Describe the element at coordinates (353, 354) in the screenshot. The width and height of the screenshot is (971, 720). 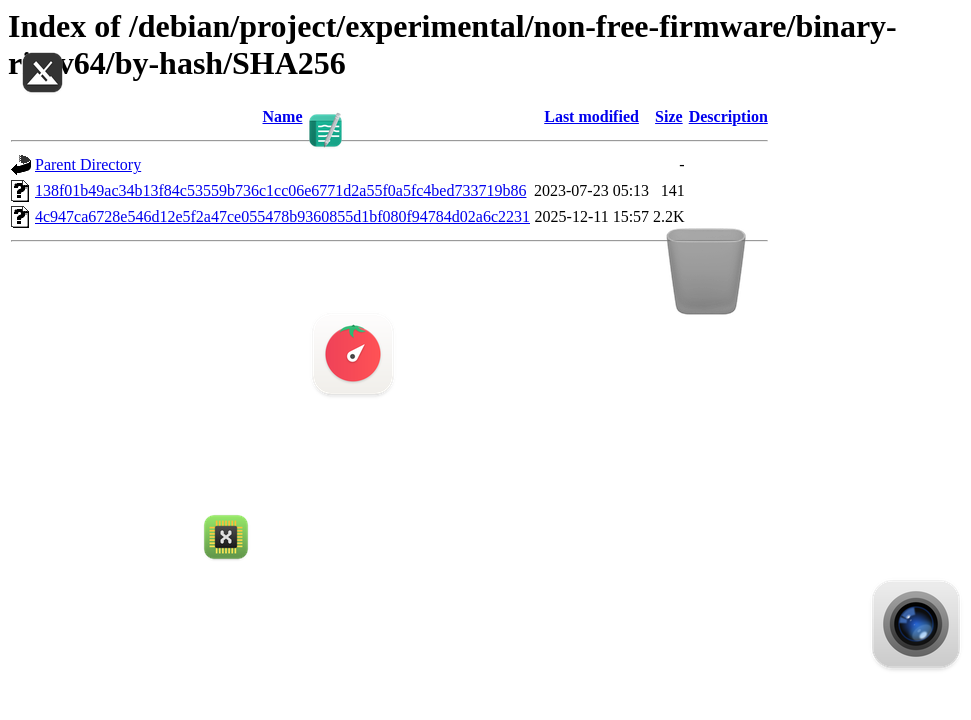
I see `open solanum pomodoro timer app` at that location.